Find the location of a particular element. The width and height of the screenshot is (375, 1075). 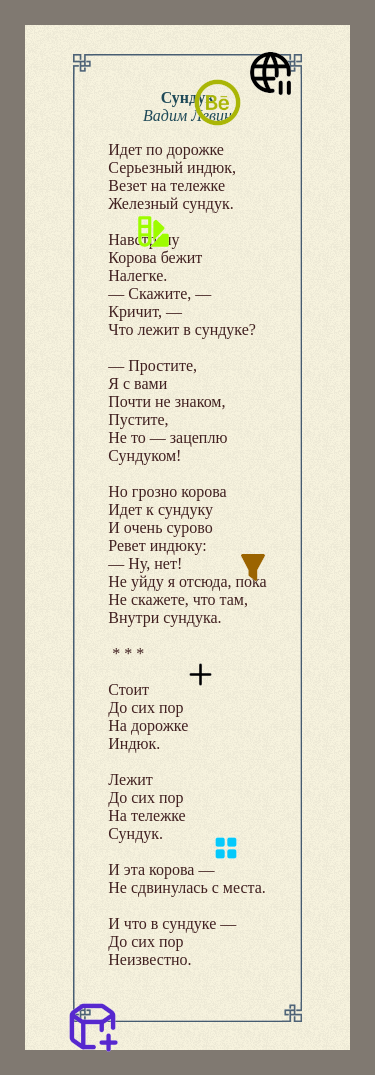

view items in grid layout is located at coordinates (226, 848).